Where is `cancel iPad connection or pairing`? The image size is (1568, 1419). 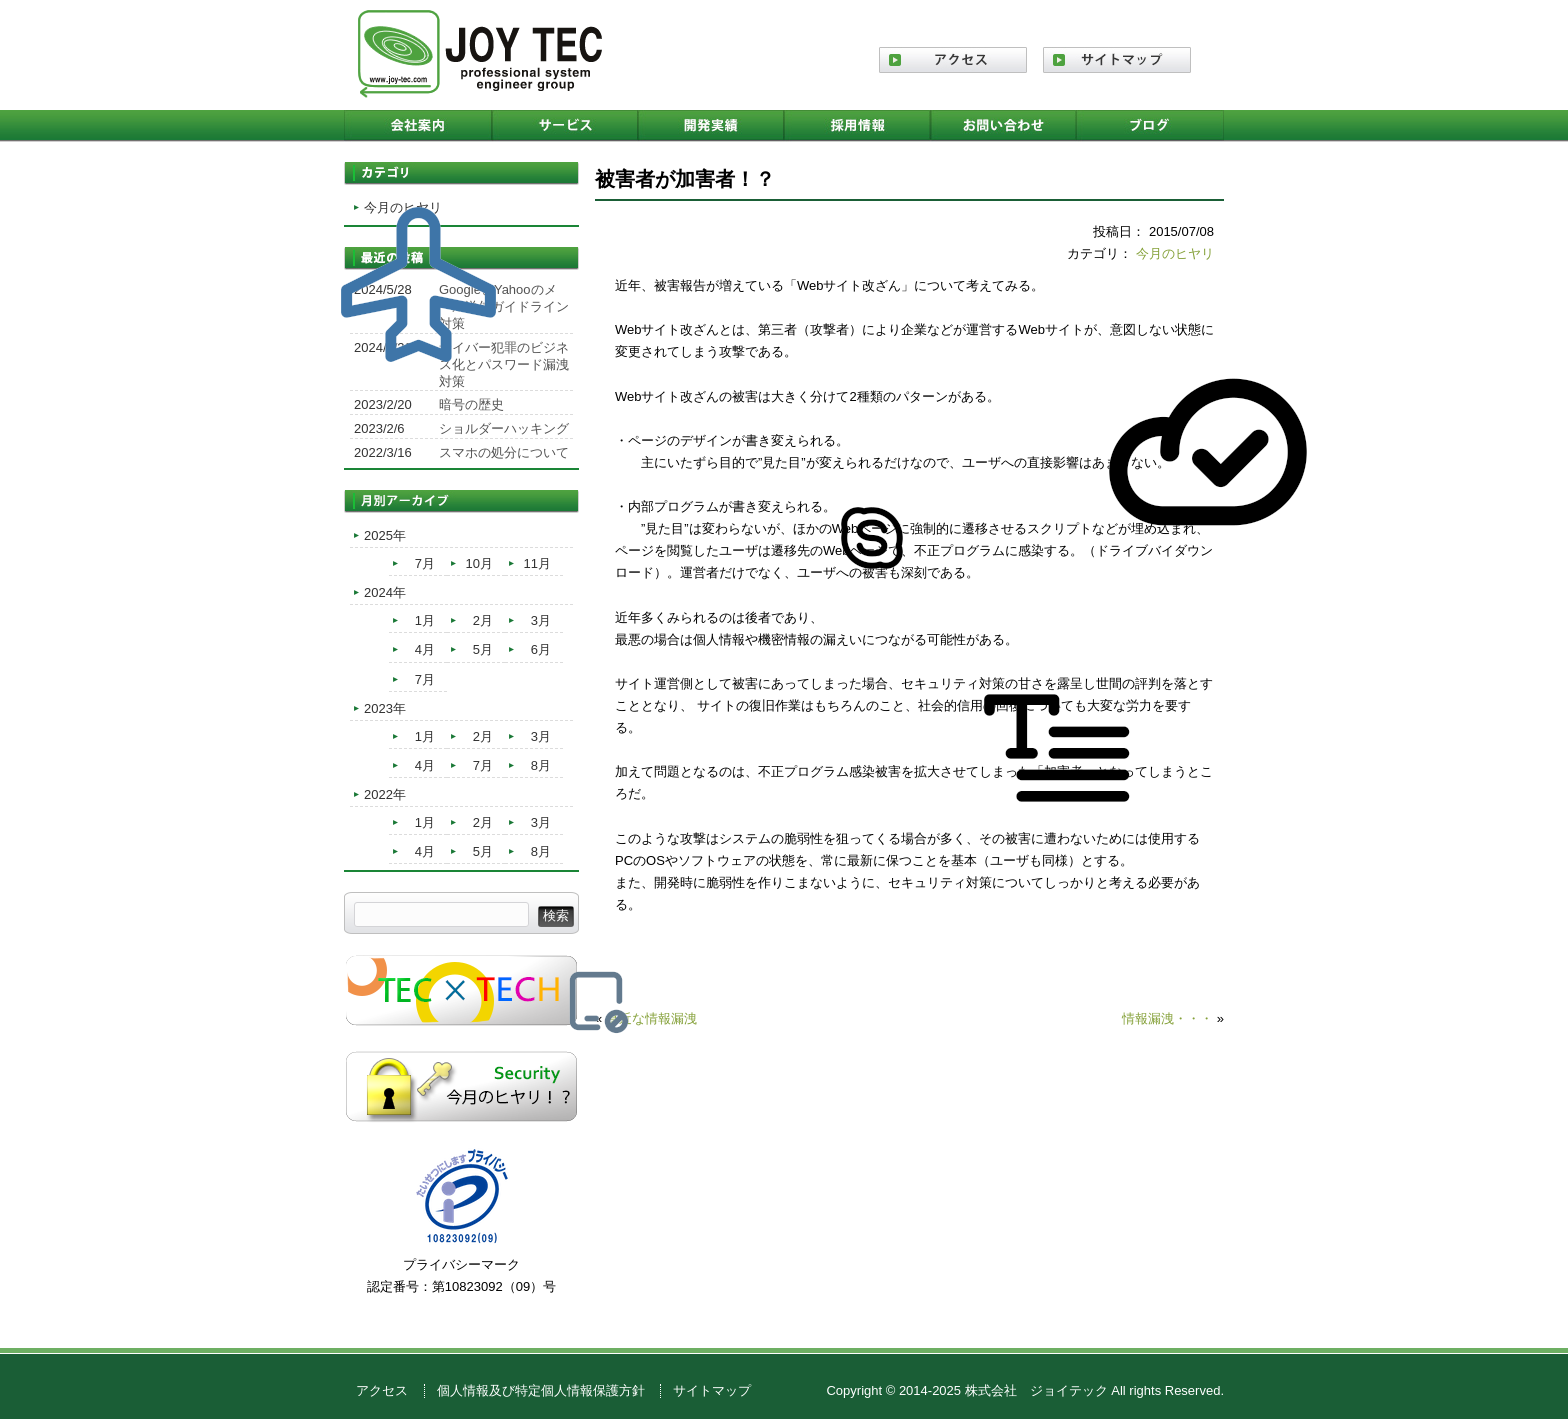 cancel iPad connection or pairing is located at coordinates (596, 1001).